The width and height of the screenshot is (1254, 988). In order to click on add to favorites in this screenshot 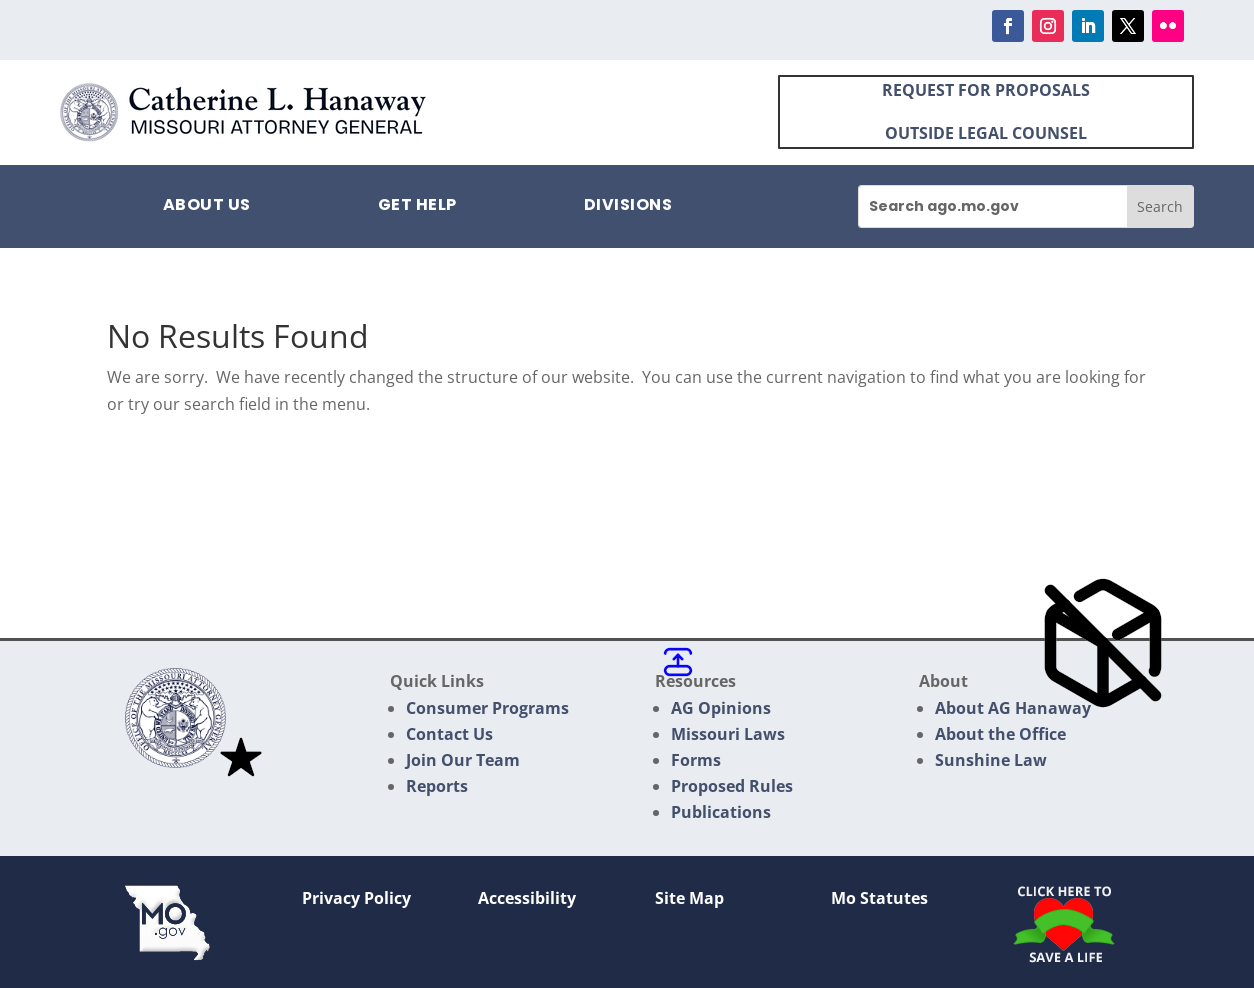, I will do `click(241, 757)`.